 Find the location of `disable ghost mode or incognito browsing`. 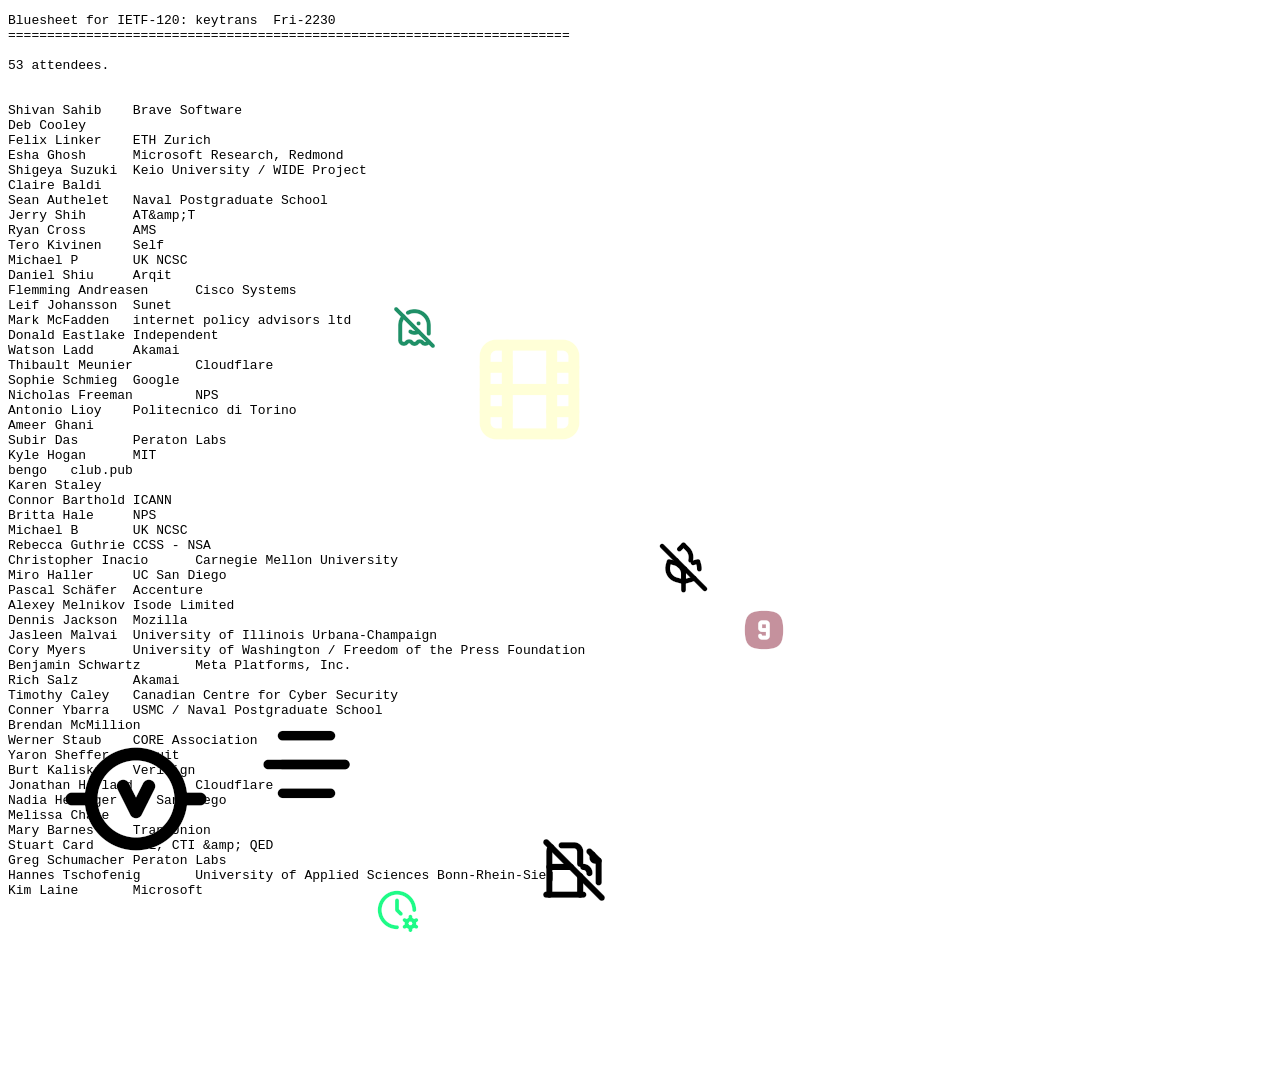

disable ghost mode or incognito browsing is located at coordinates (414, 327).